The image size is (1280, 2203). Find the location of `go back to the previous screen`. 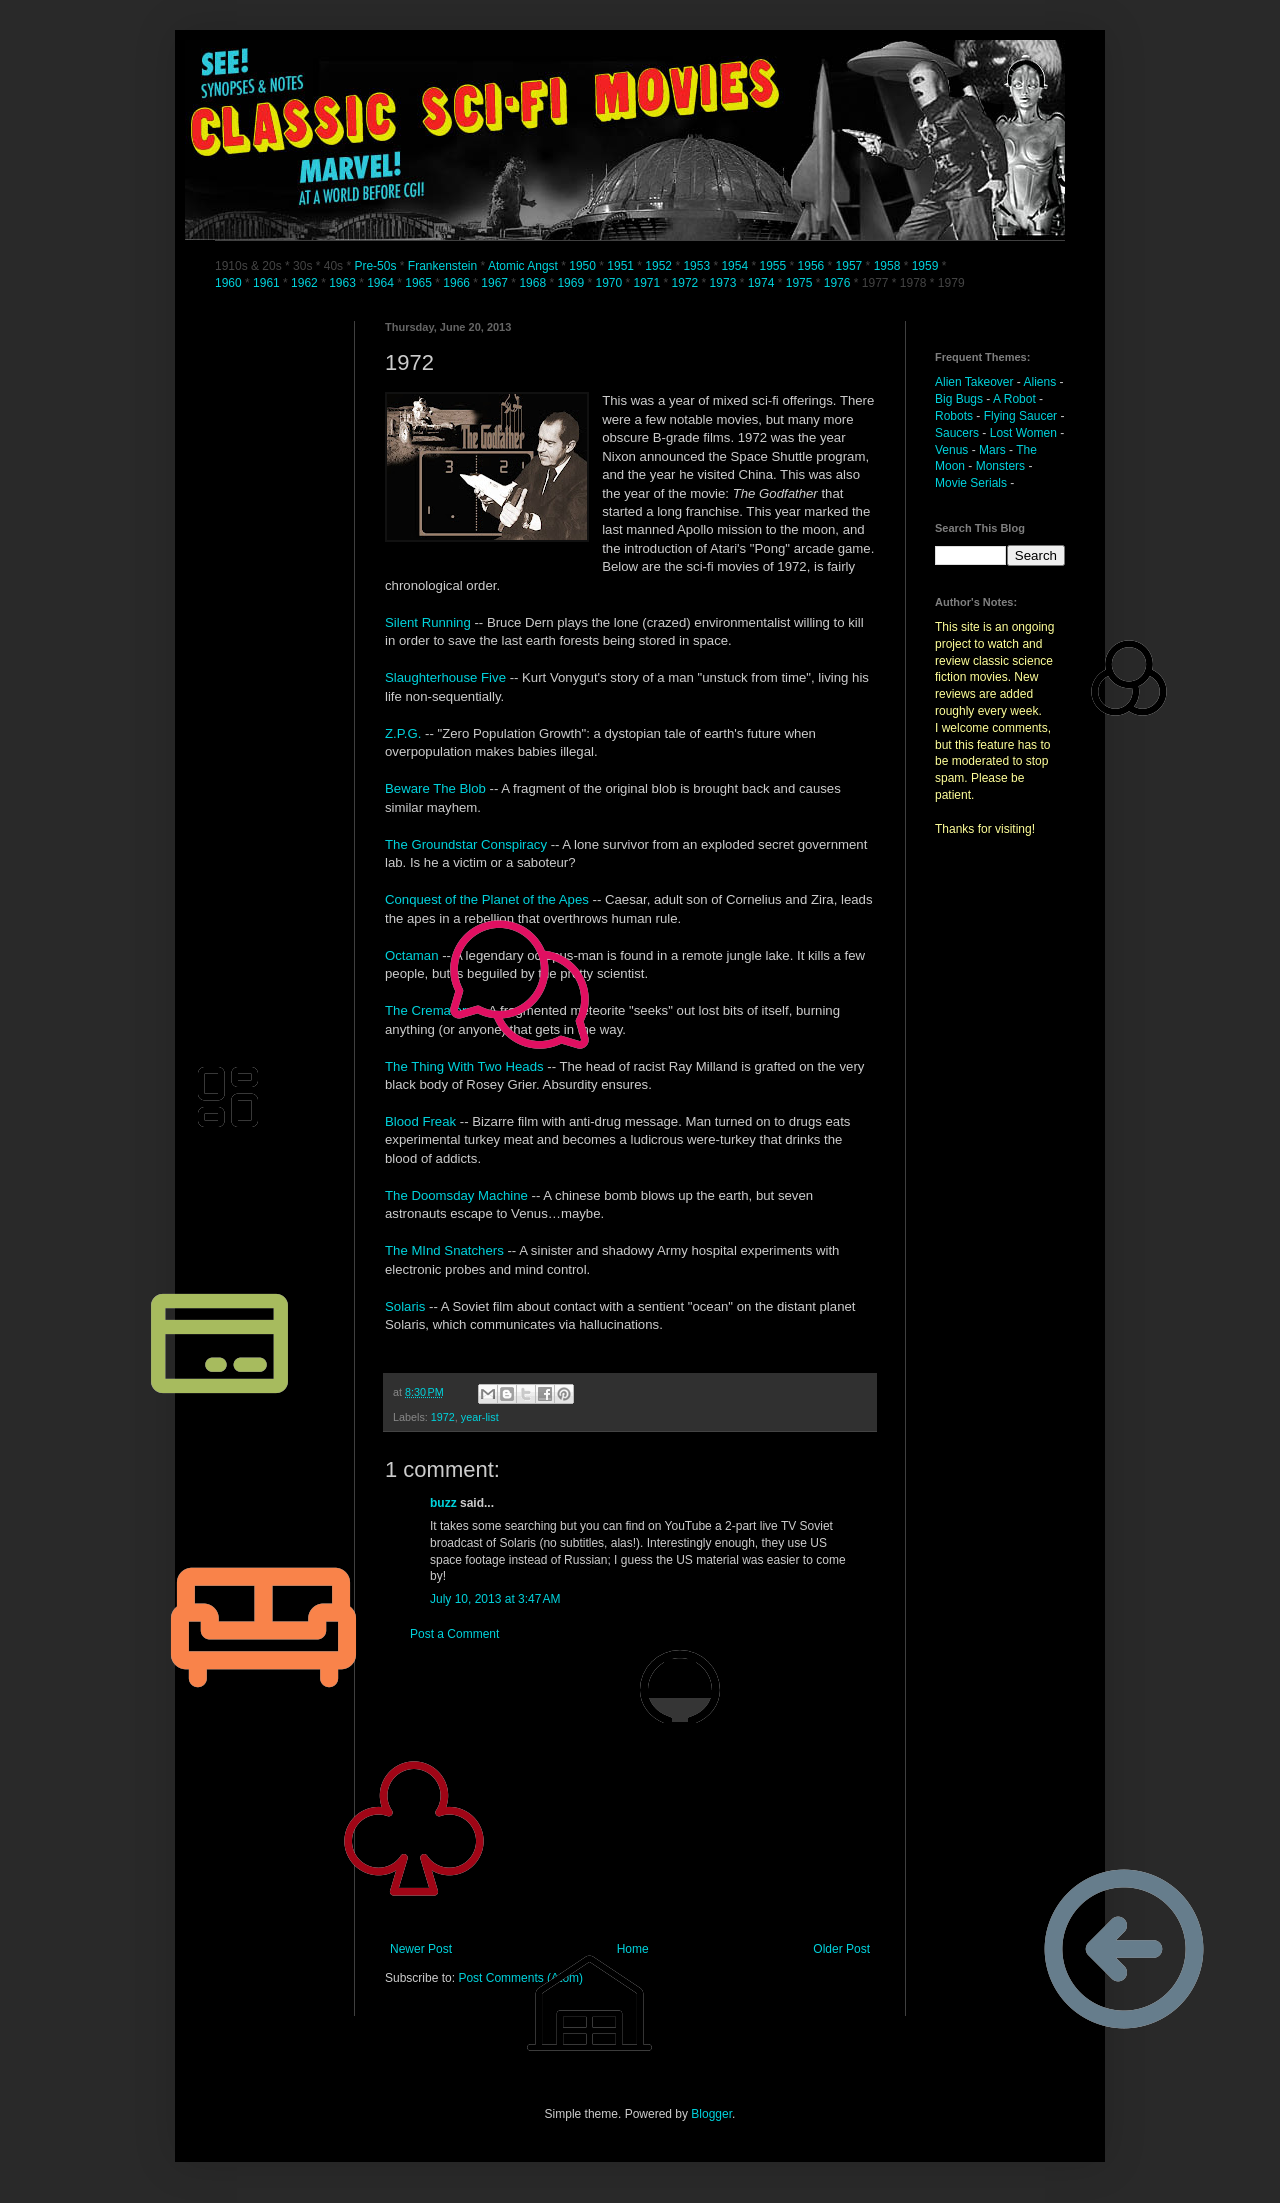

go back to the previous screen is located at coordinates (1124, 1949).